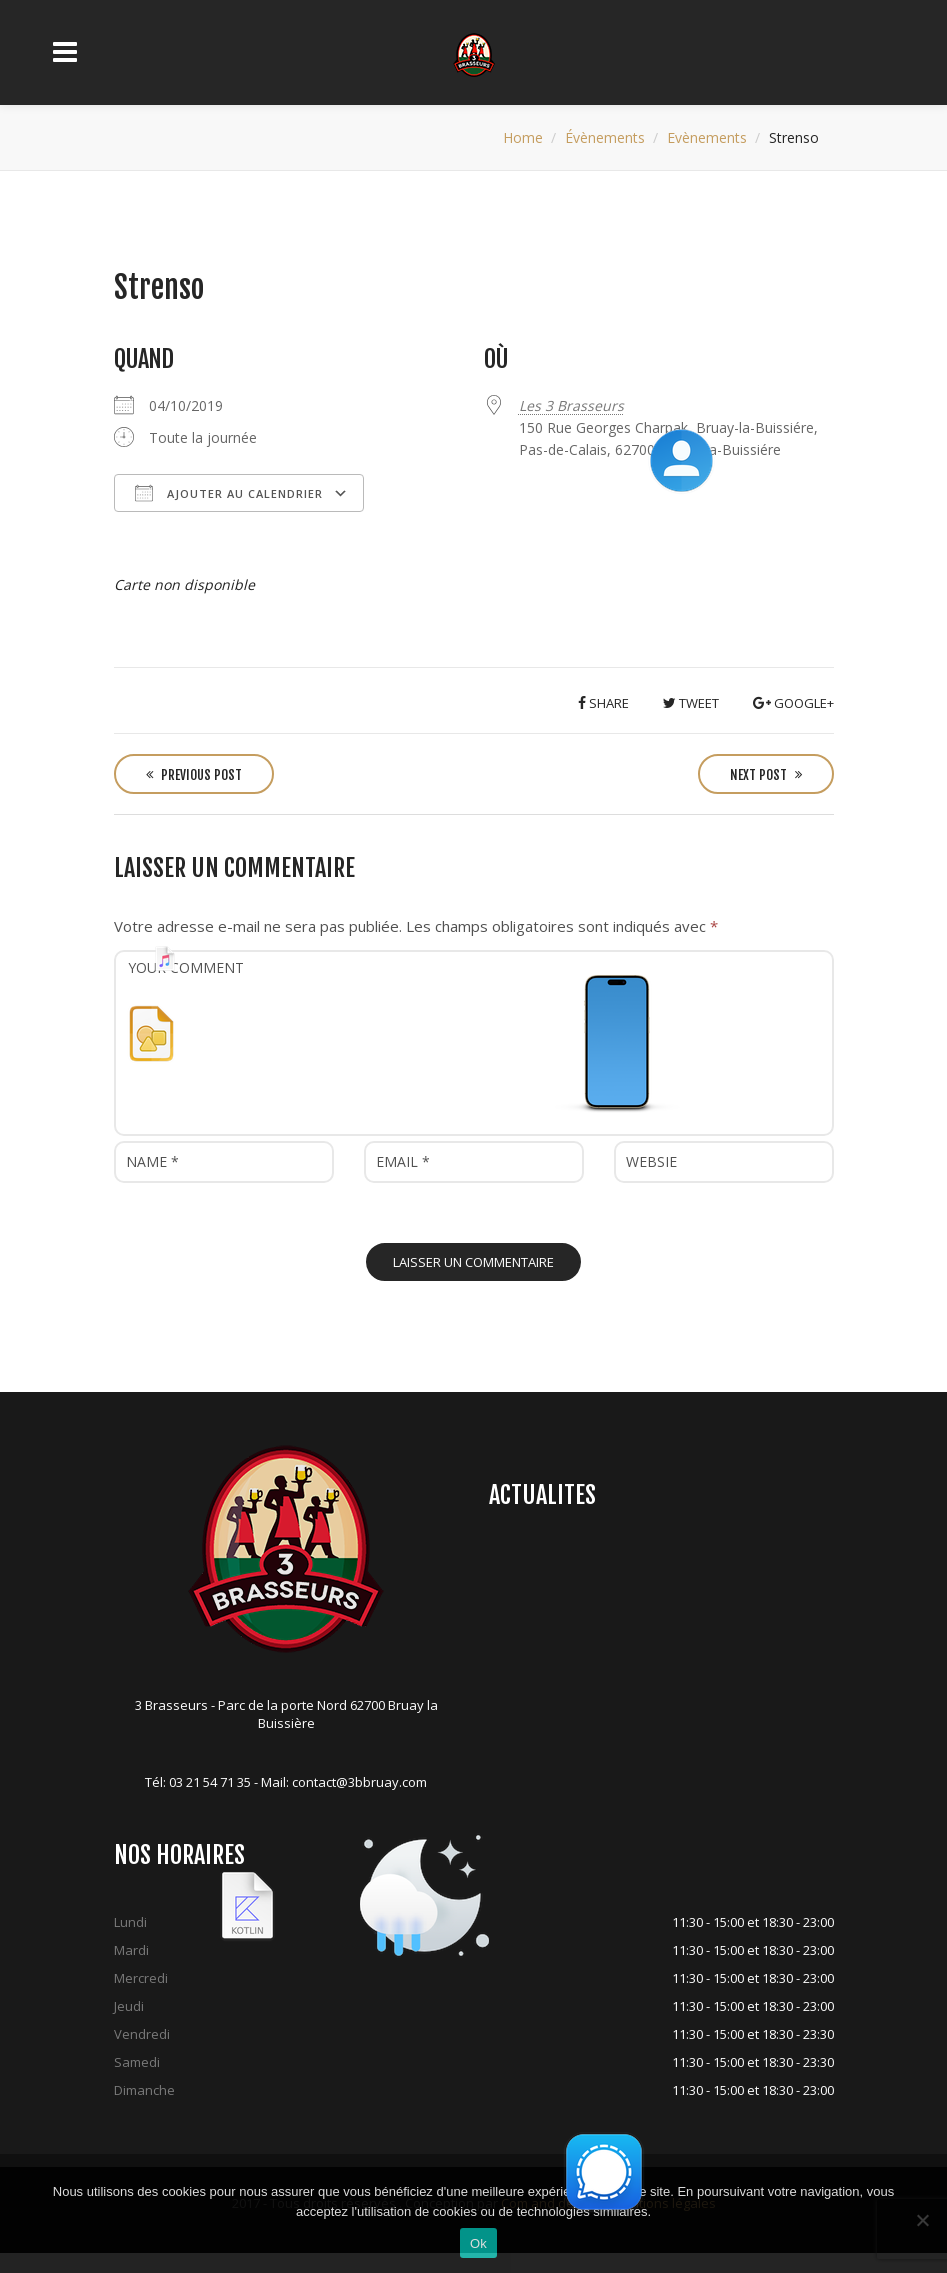 The width and height of the screenshot is (947, 2273). Describe the element at coordinates (151, 1033) in the screenshot. I see `libreoffice draw template file` at that location.